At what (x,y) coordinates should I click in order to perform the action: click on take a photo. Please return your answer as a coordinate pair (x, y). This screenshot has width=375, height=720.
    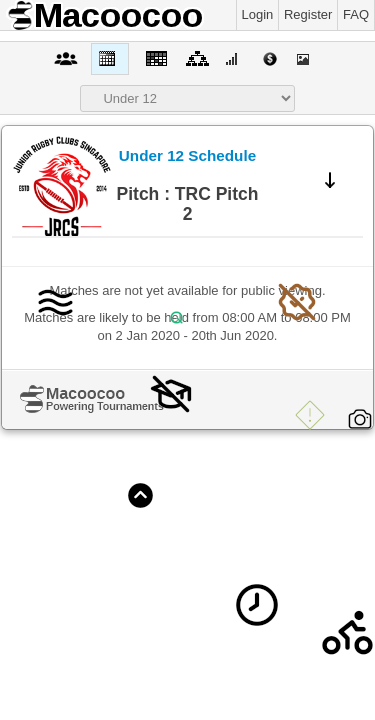
    Looking at the image, I should click on (360, 419).